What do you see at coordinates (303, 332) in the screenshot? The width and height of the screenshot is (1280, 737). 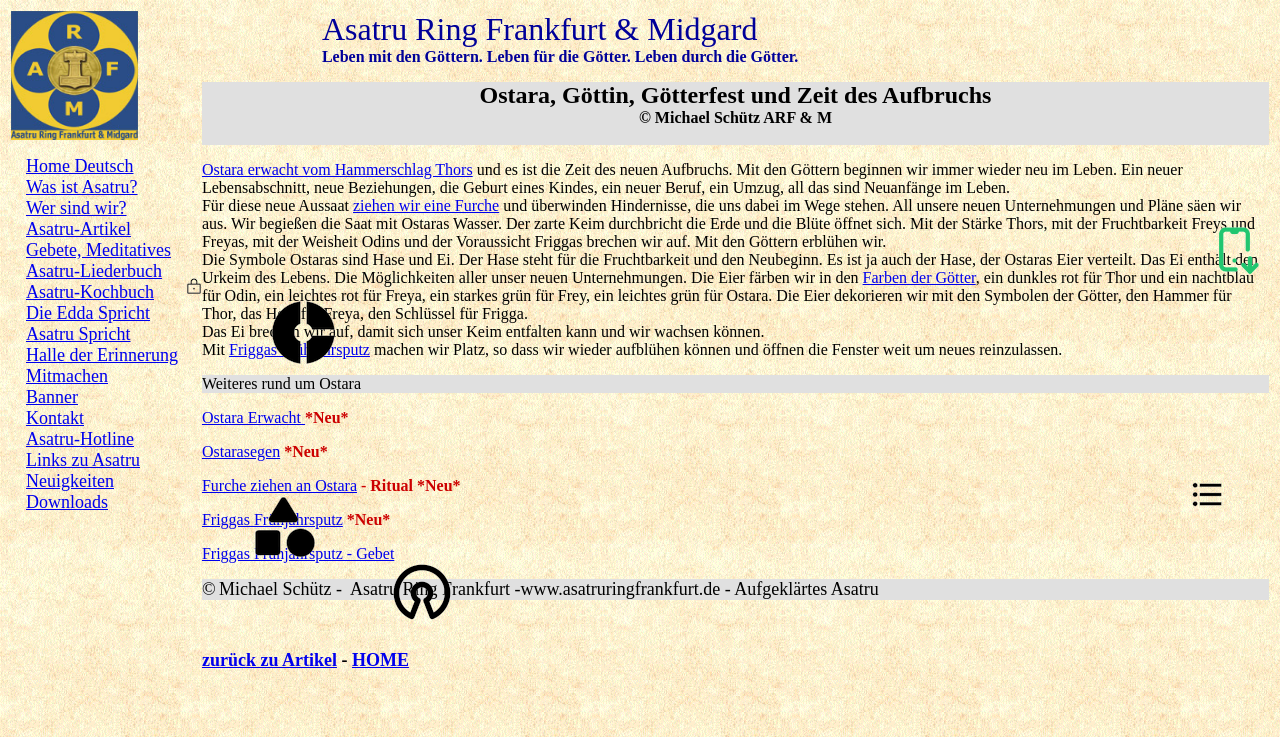 I see `view analytics or statistics breakdown` at bounding box center [303, 332].